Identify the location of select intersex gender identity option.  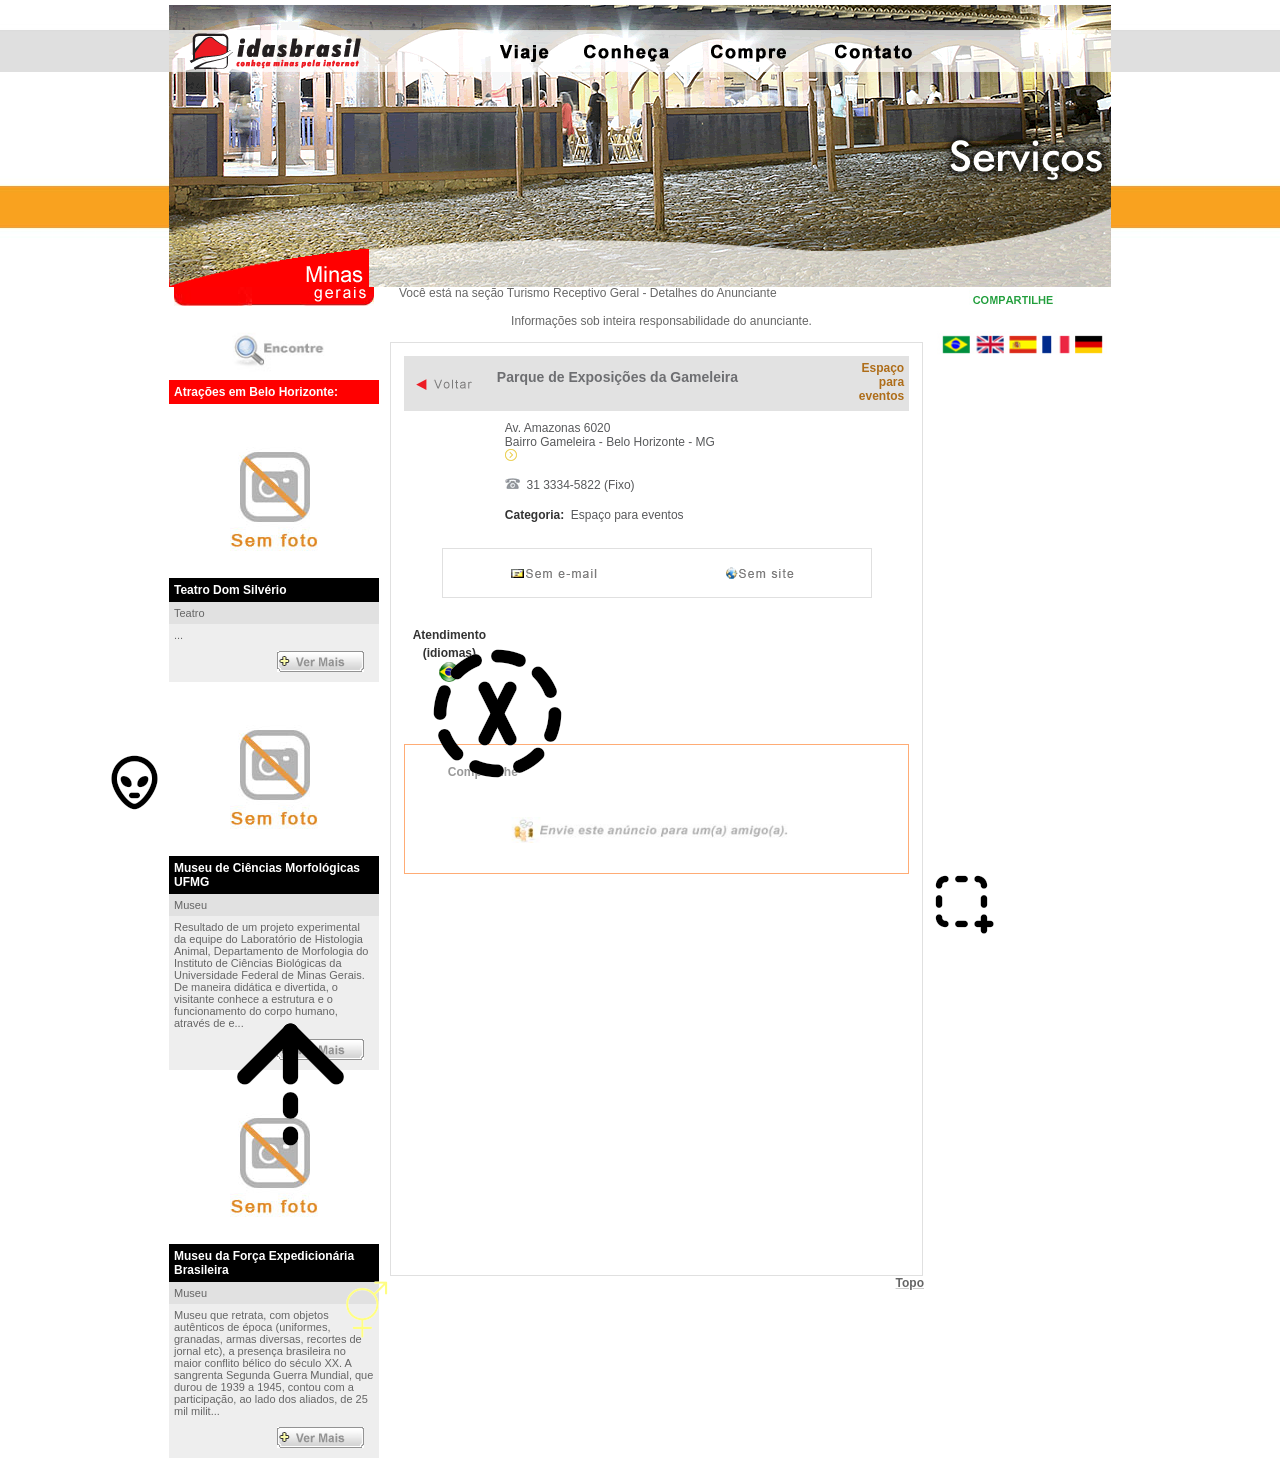
(364, 1308).